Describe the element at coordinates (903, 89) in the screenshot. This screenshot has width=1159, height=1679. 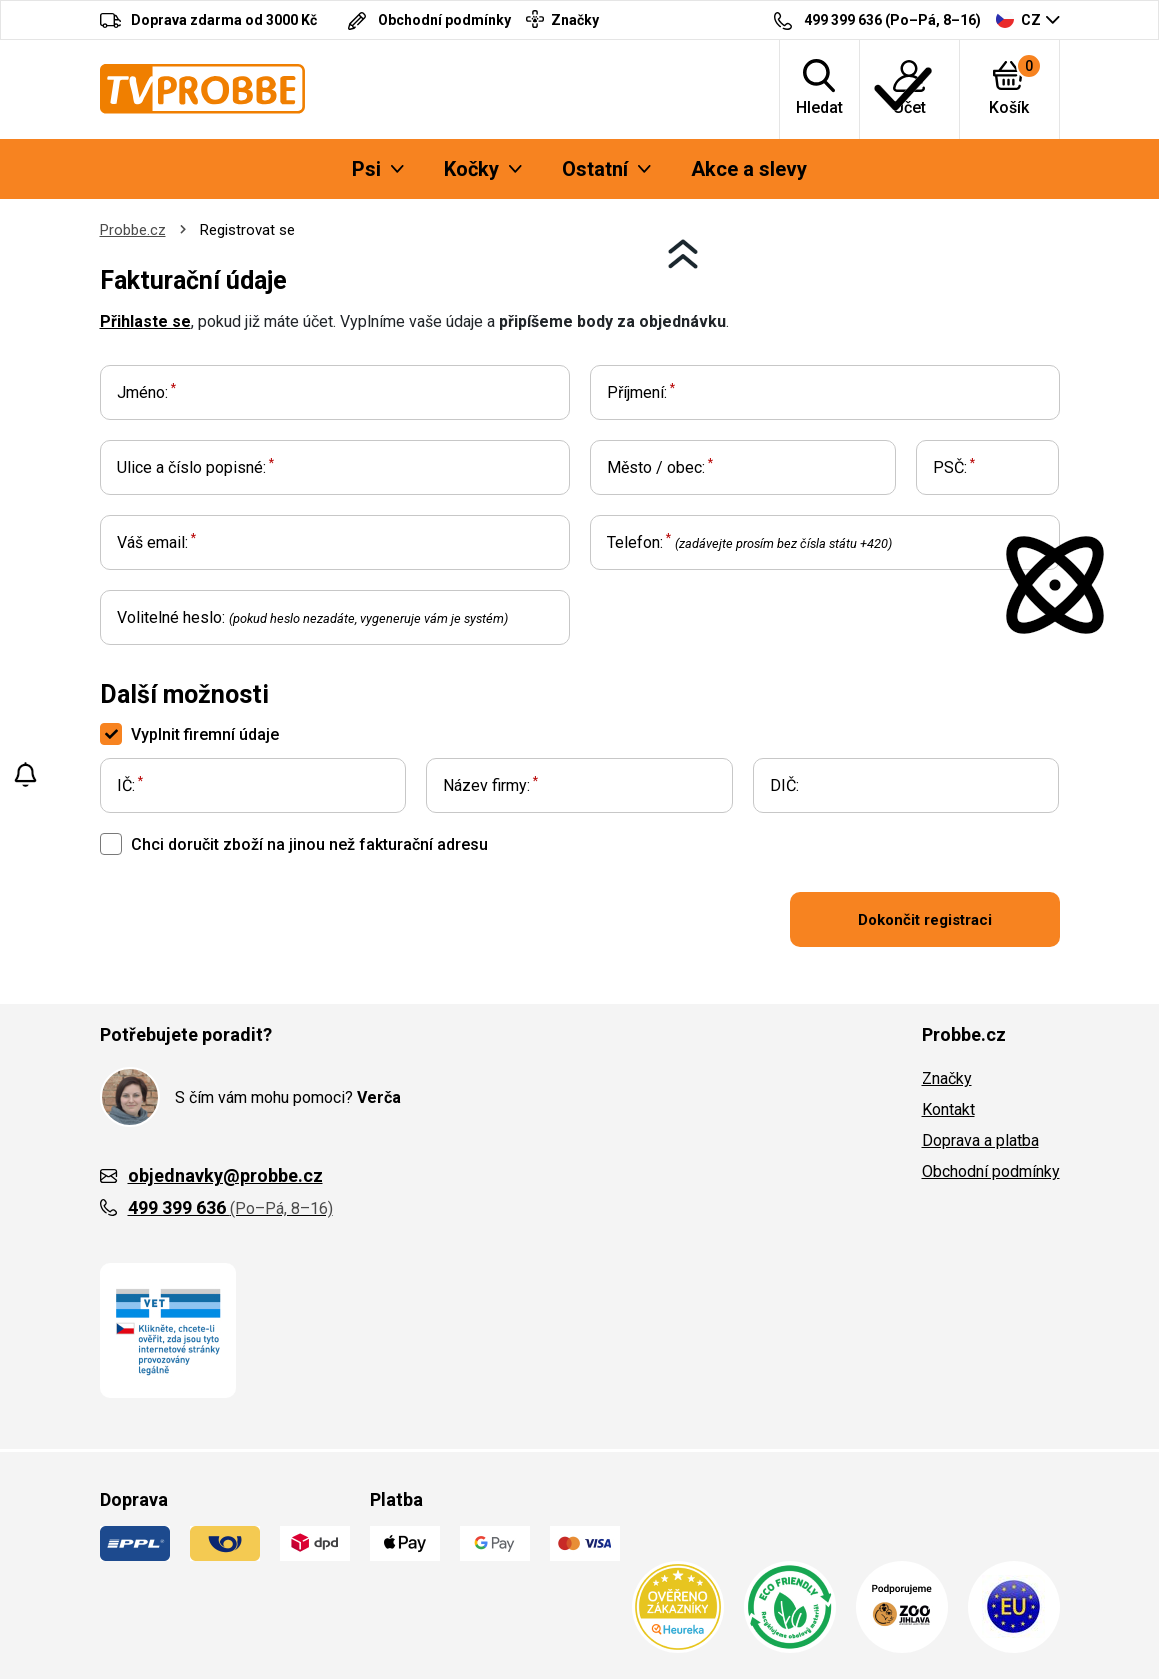
I see `confirm or submit an action` at that location.